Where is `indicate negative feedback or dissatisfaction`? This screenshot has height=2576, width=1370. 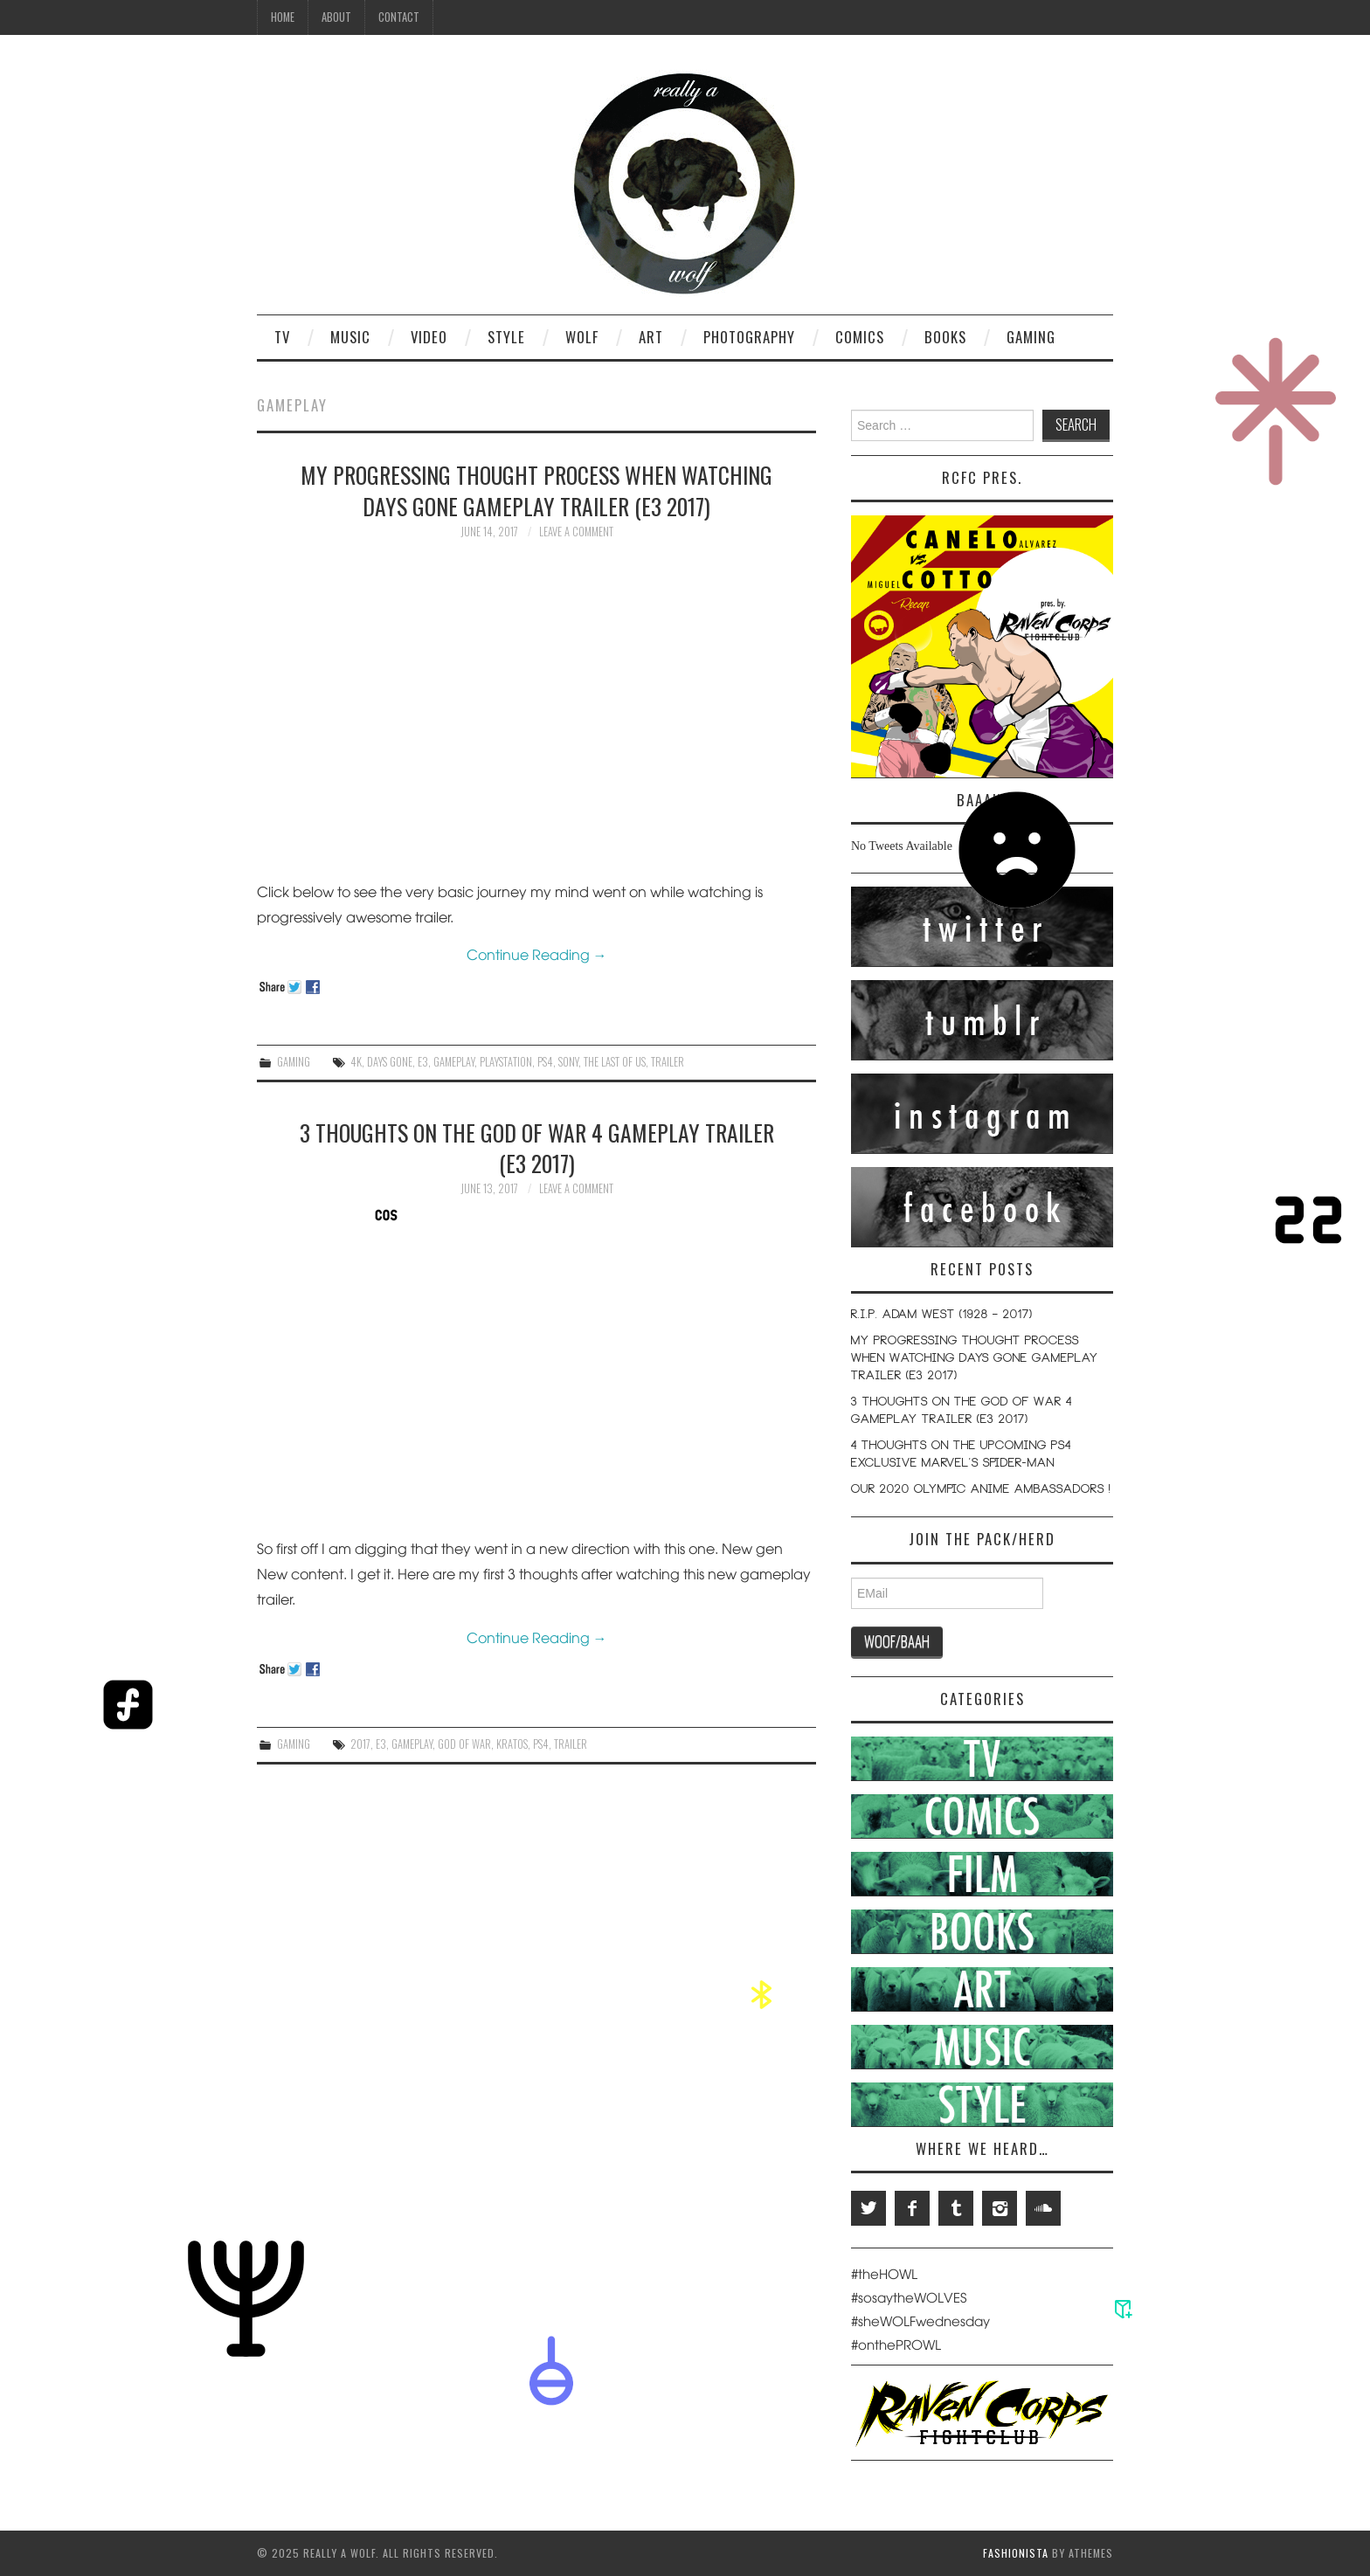 indicate negative feedback or dissatisfaction is located at coordinates (1017, 850).